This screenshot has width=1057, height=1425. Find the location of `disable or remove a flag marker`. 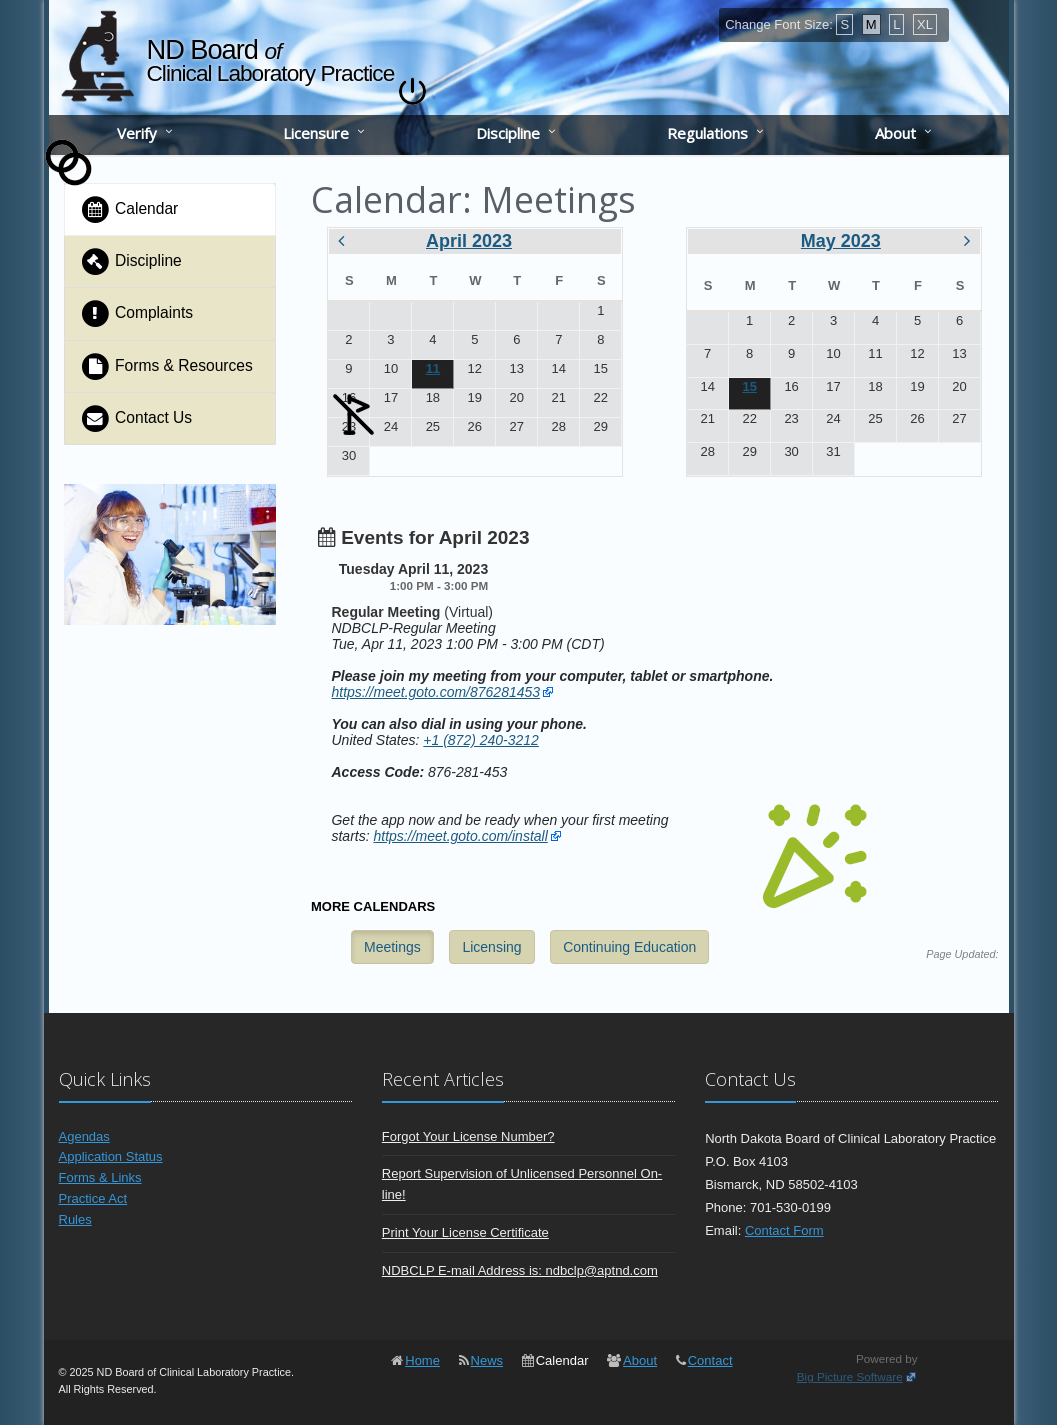

disable or remove a flag marker is located at coordinates (353, 414).